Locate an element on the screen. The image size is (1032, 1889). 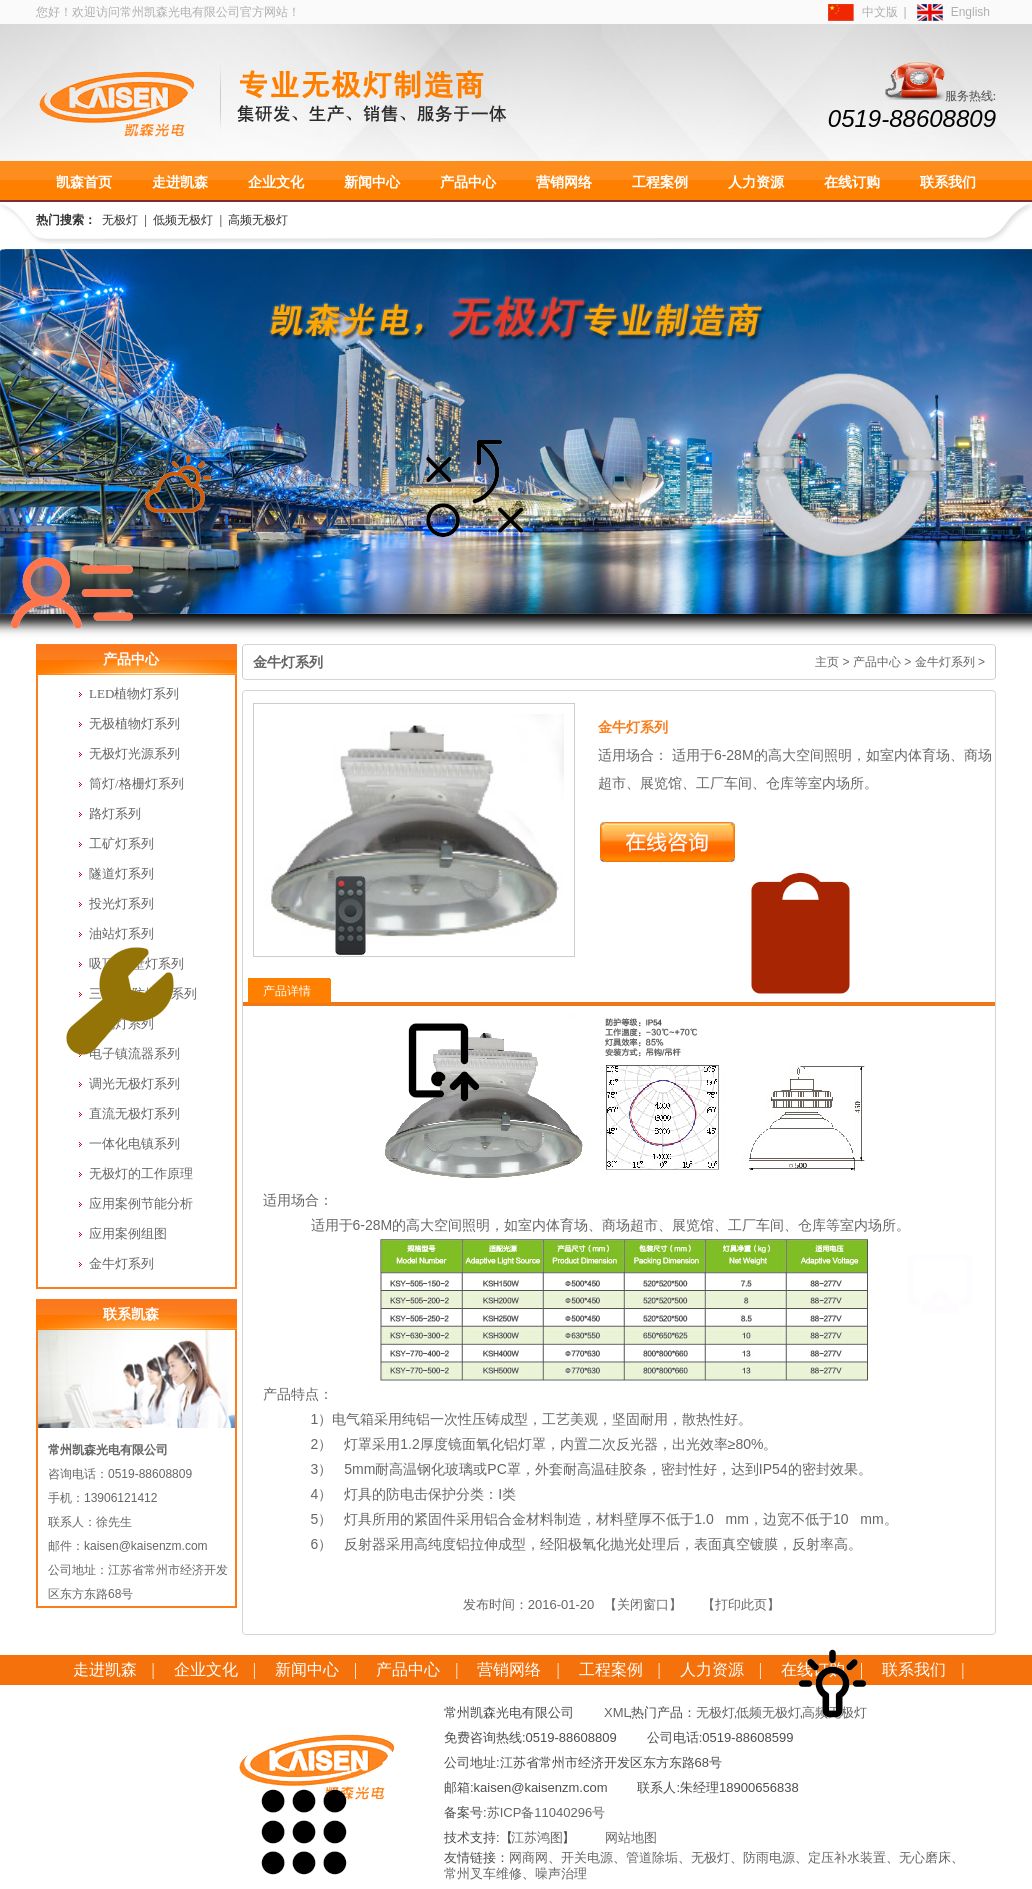
access settings or preferences is located at coordinates (120, 1001).